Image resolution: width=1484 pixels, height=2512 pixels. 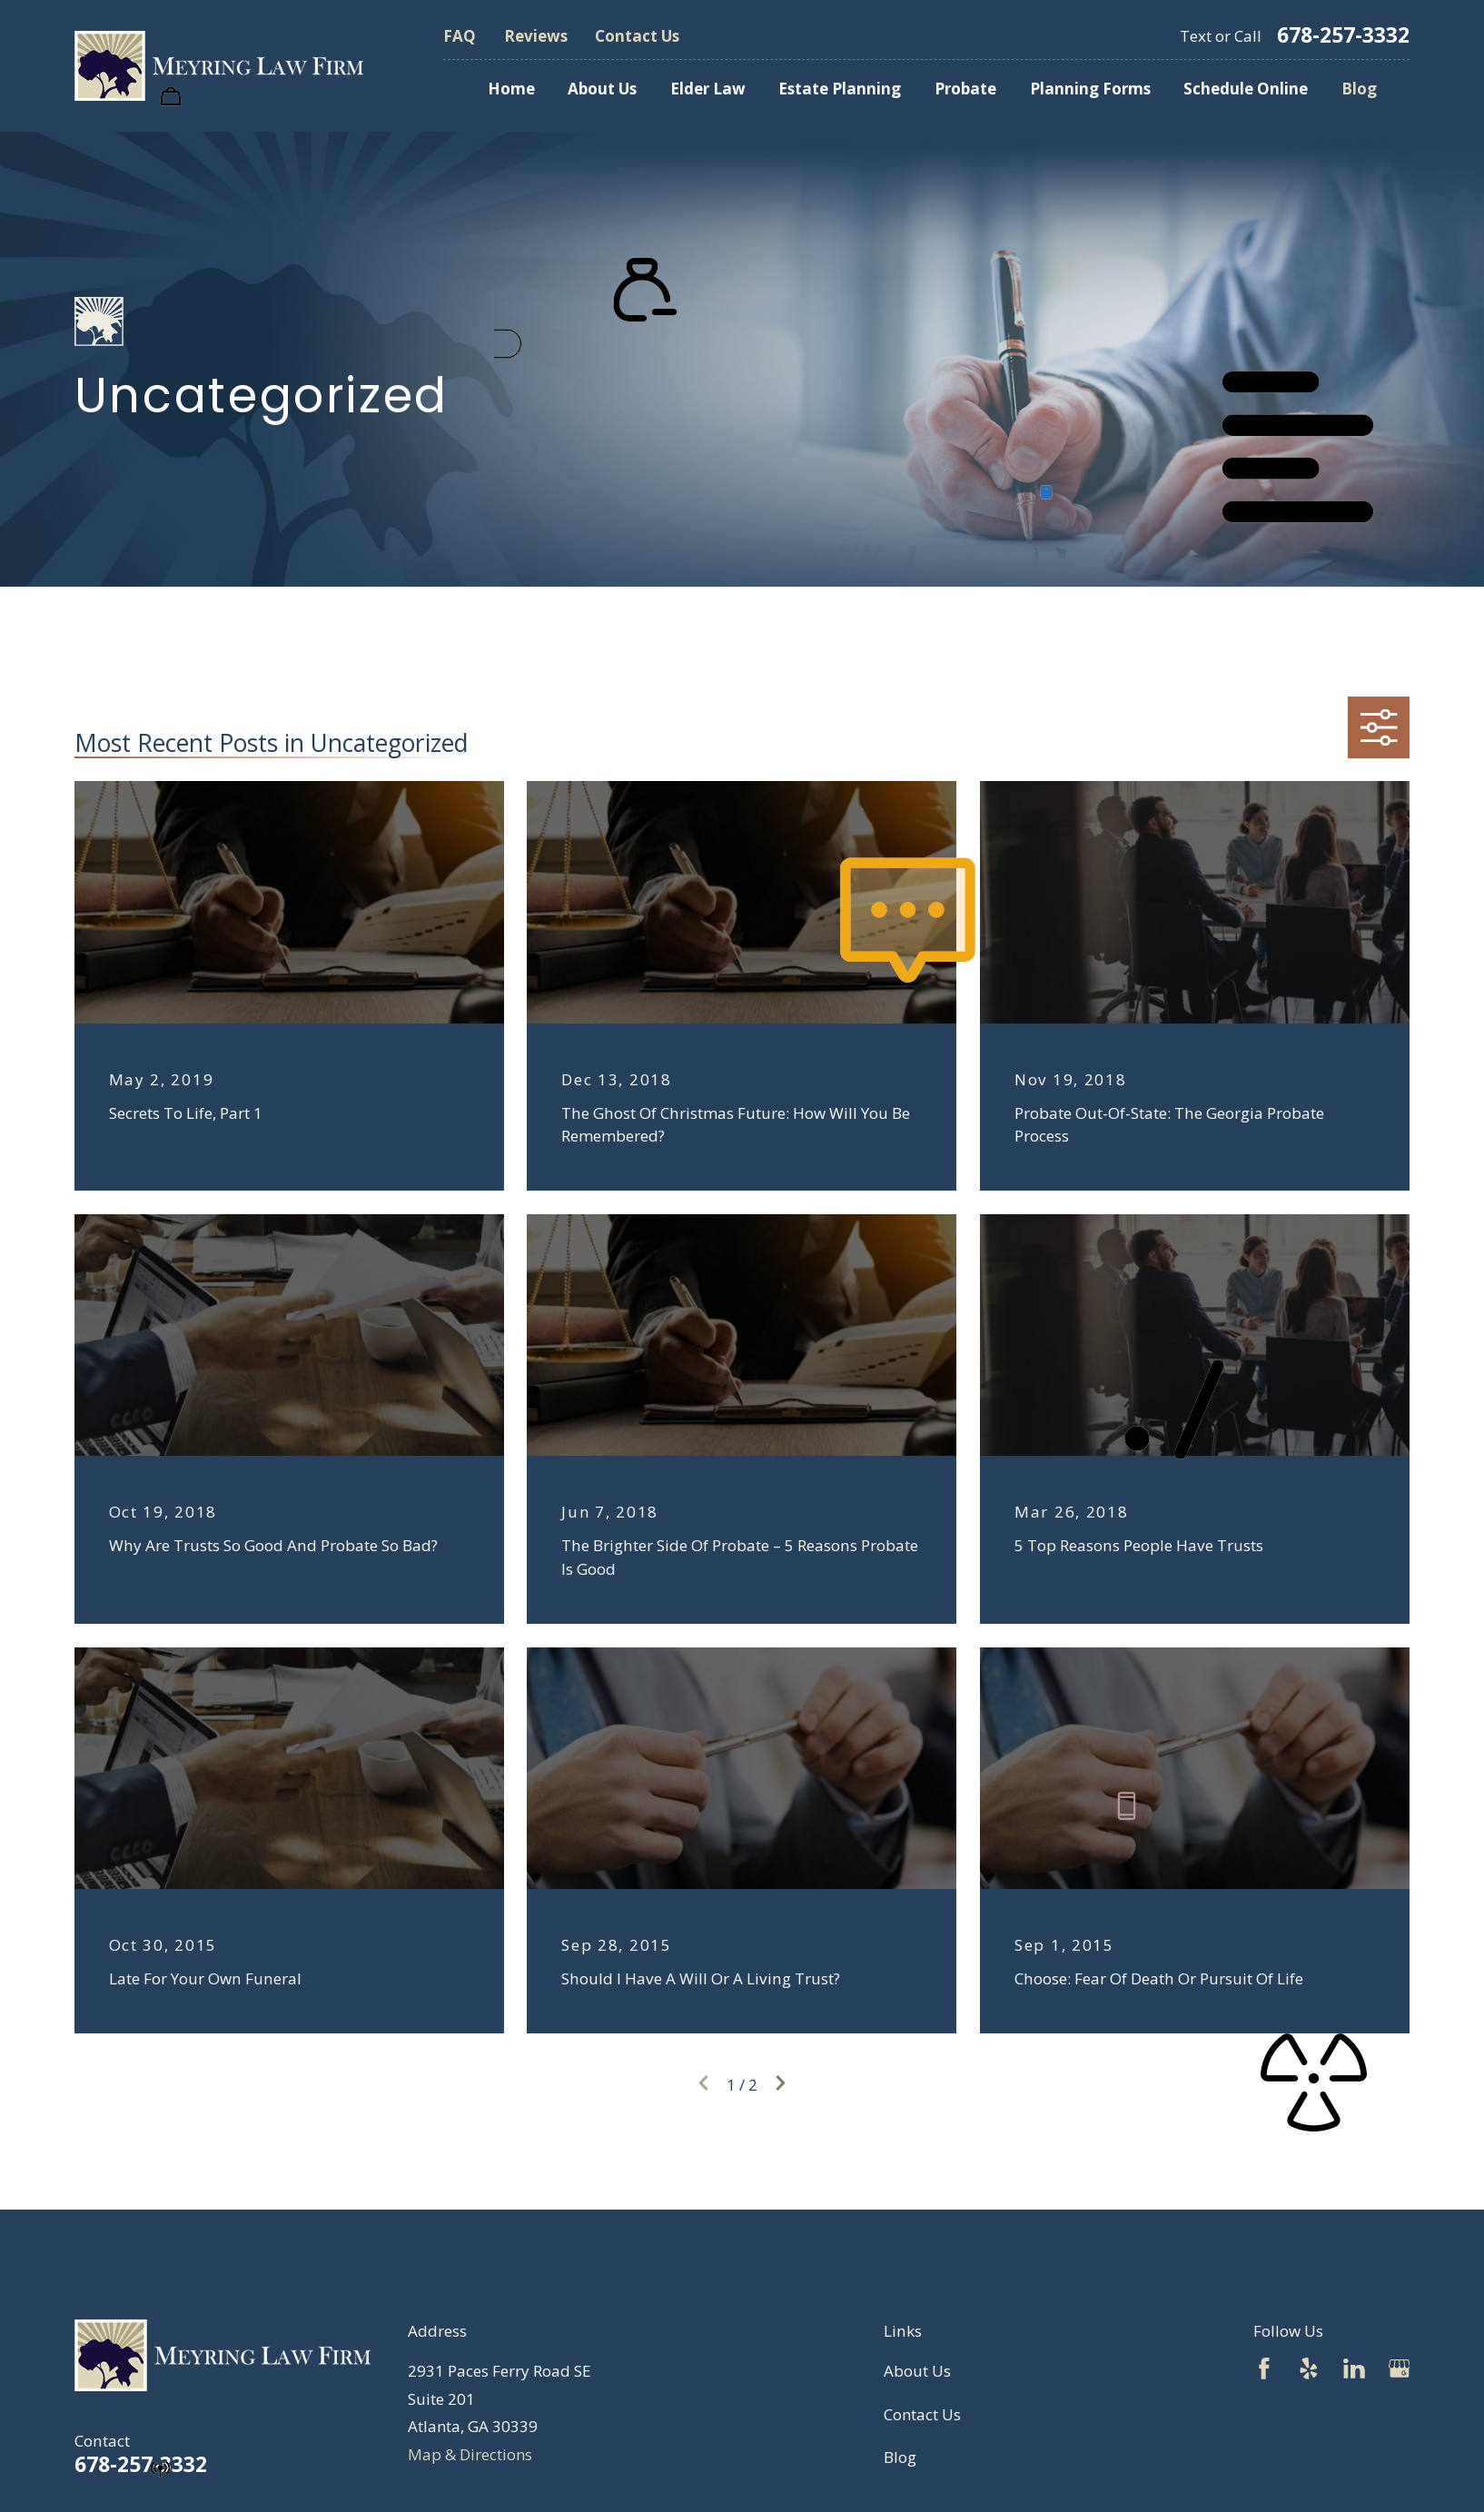 I want to click on indicates a relative file path reference, so click(x=1174, y=1409).